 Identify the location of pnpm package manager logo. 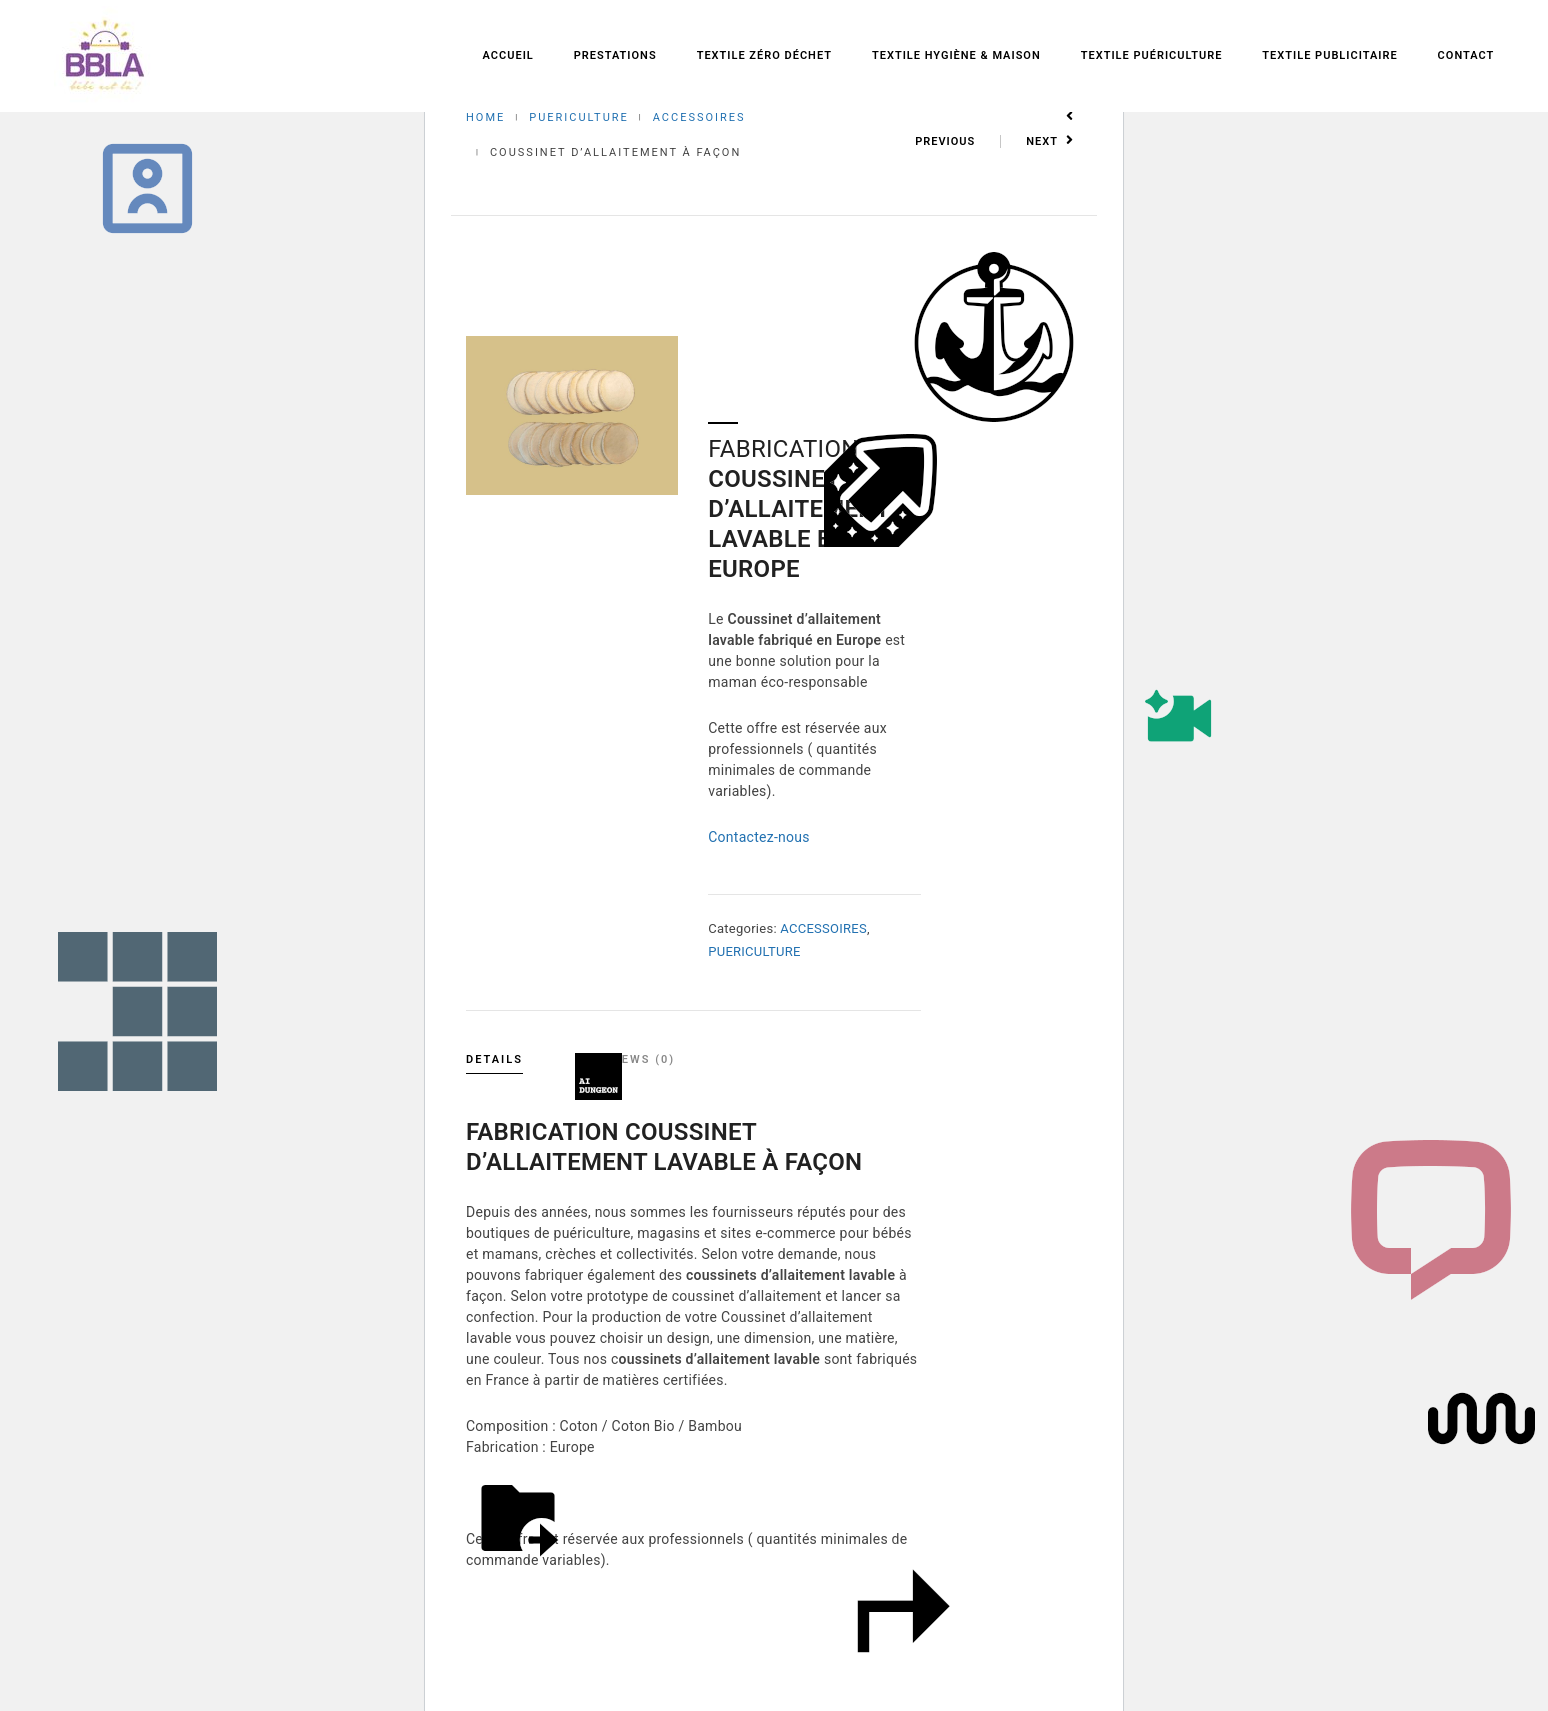
(137, 1011).